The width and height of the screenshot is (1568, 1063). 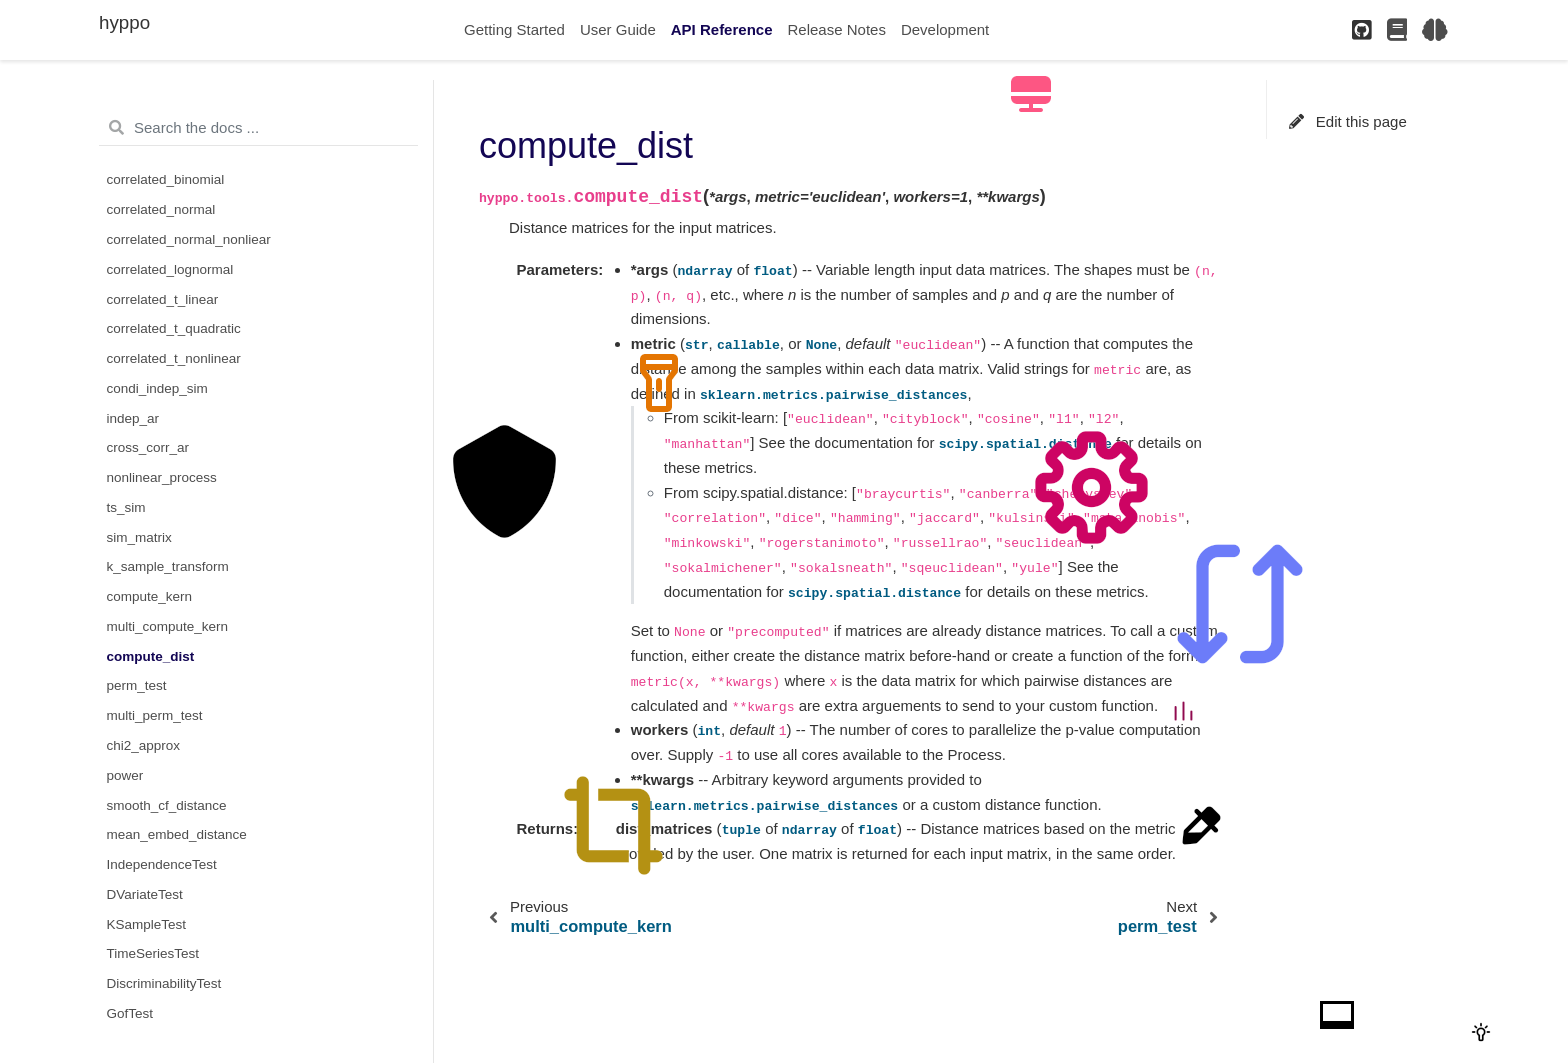 What do you see at coordinates (659, 383) in the screenshot?
I see `toggle flashlight on or off` at bounding box center [659, 383].